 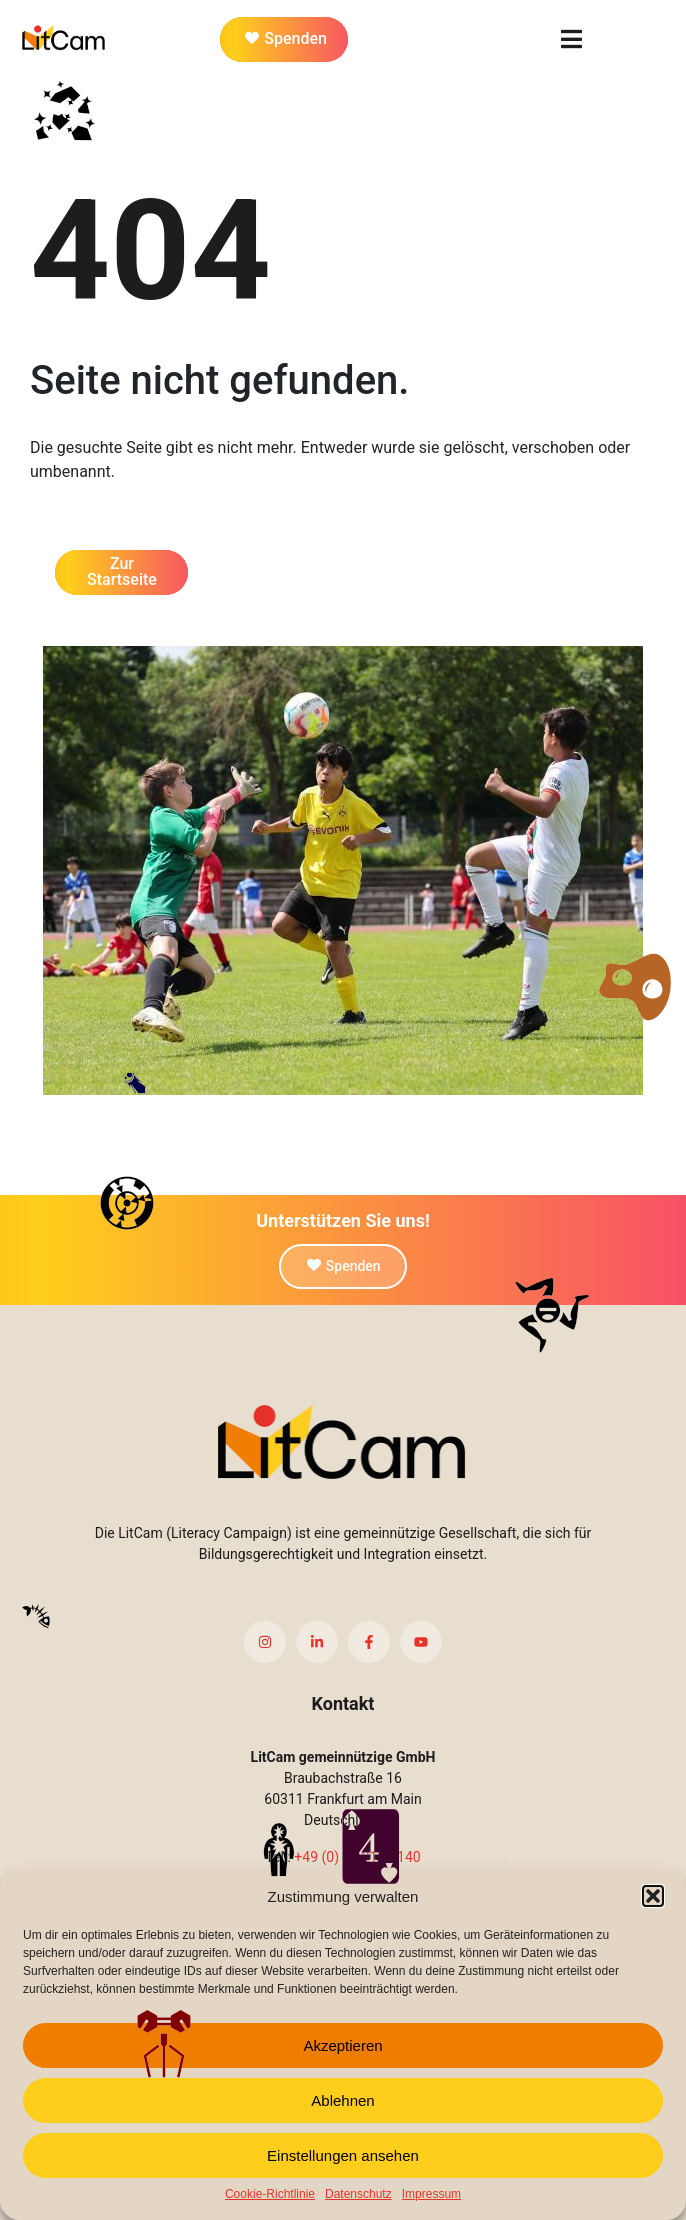 I want to click on indicates breakfast or morning meal options, so click(x=635, y=987).